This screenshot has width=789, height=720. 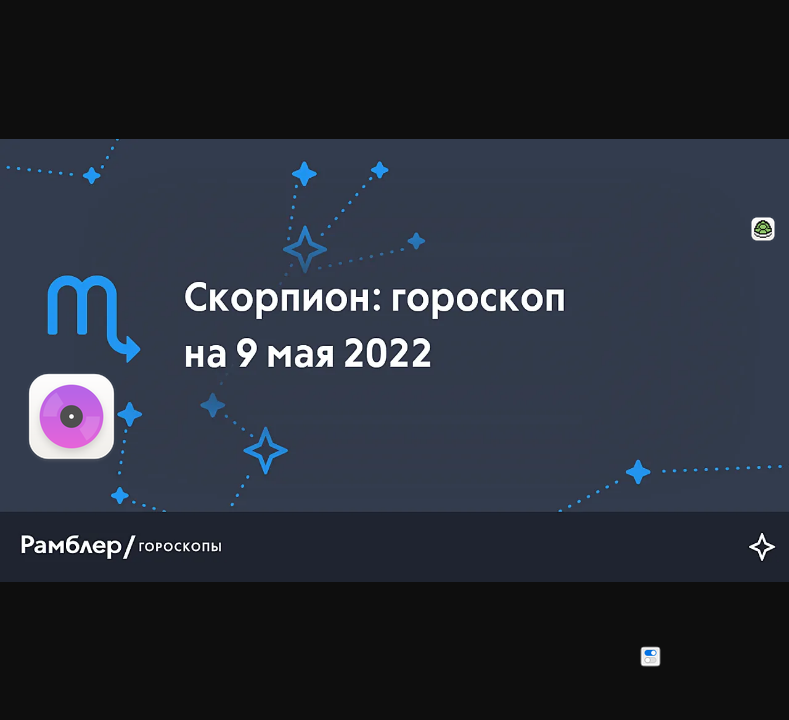 What do you see at coordinates (71, 416) in the screenshot?
I see `open tauon music box app` at bounding box center [71, 416].